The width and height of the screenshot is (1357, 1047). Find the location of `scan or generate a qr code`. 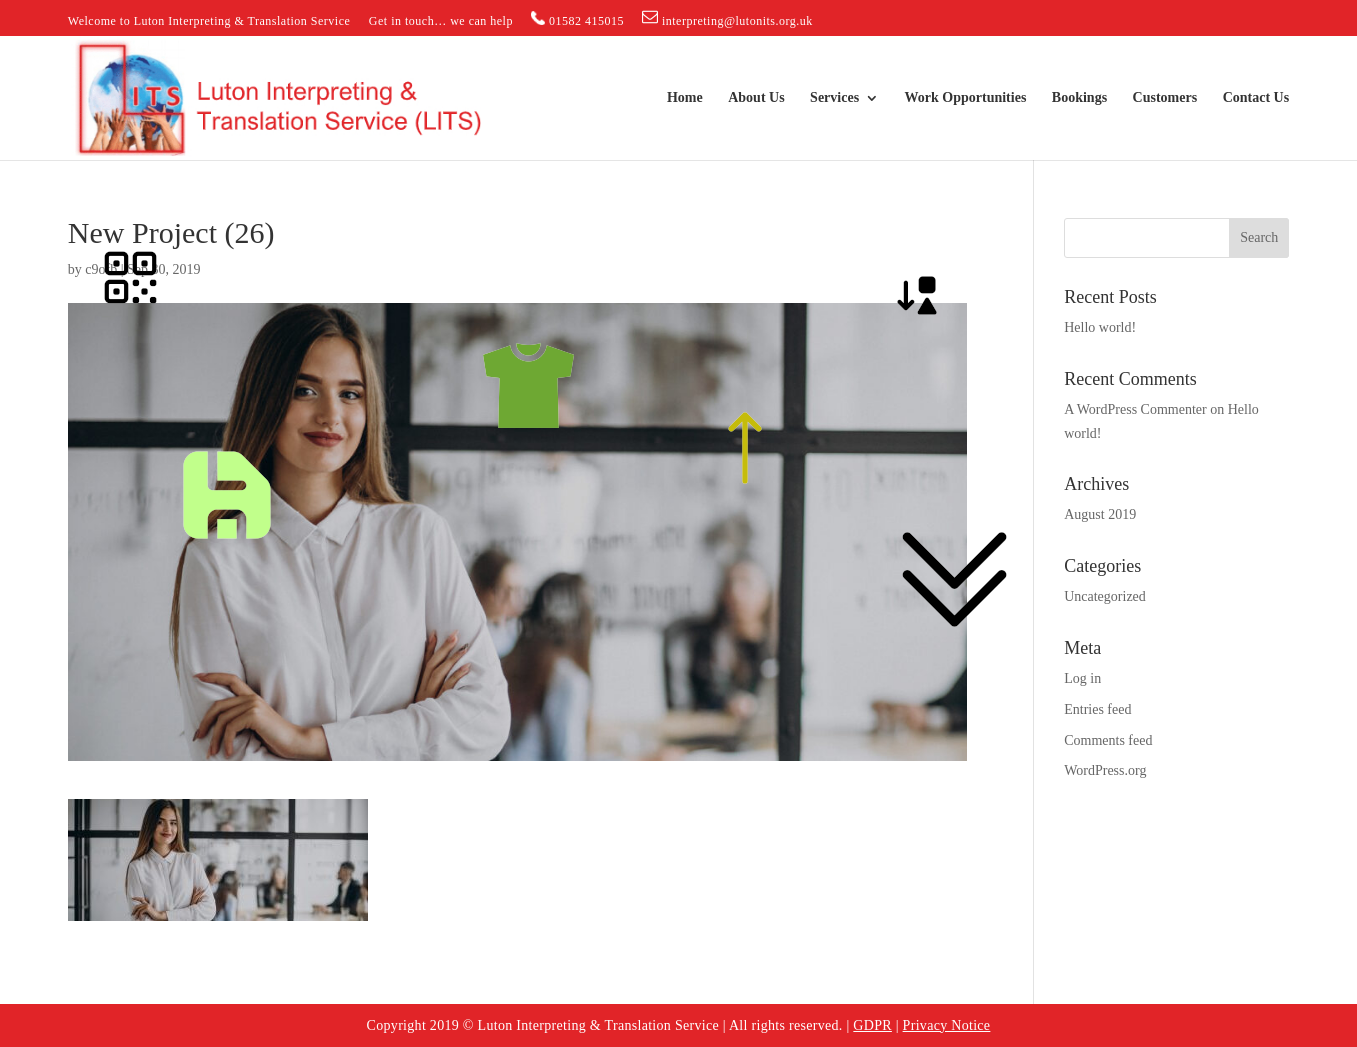

scan or generate a qr code is located at coordinates (130, 277).